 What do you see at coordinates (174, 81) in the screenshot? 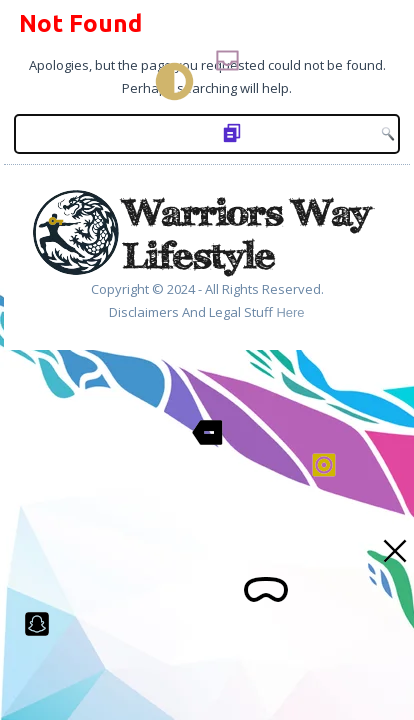
I see `loading indicator showing 50% progress` at bounding box center [174, 81].